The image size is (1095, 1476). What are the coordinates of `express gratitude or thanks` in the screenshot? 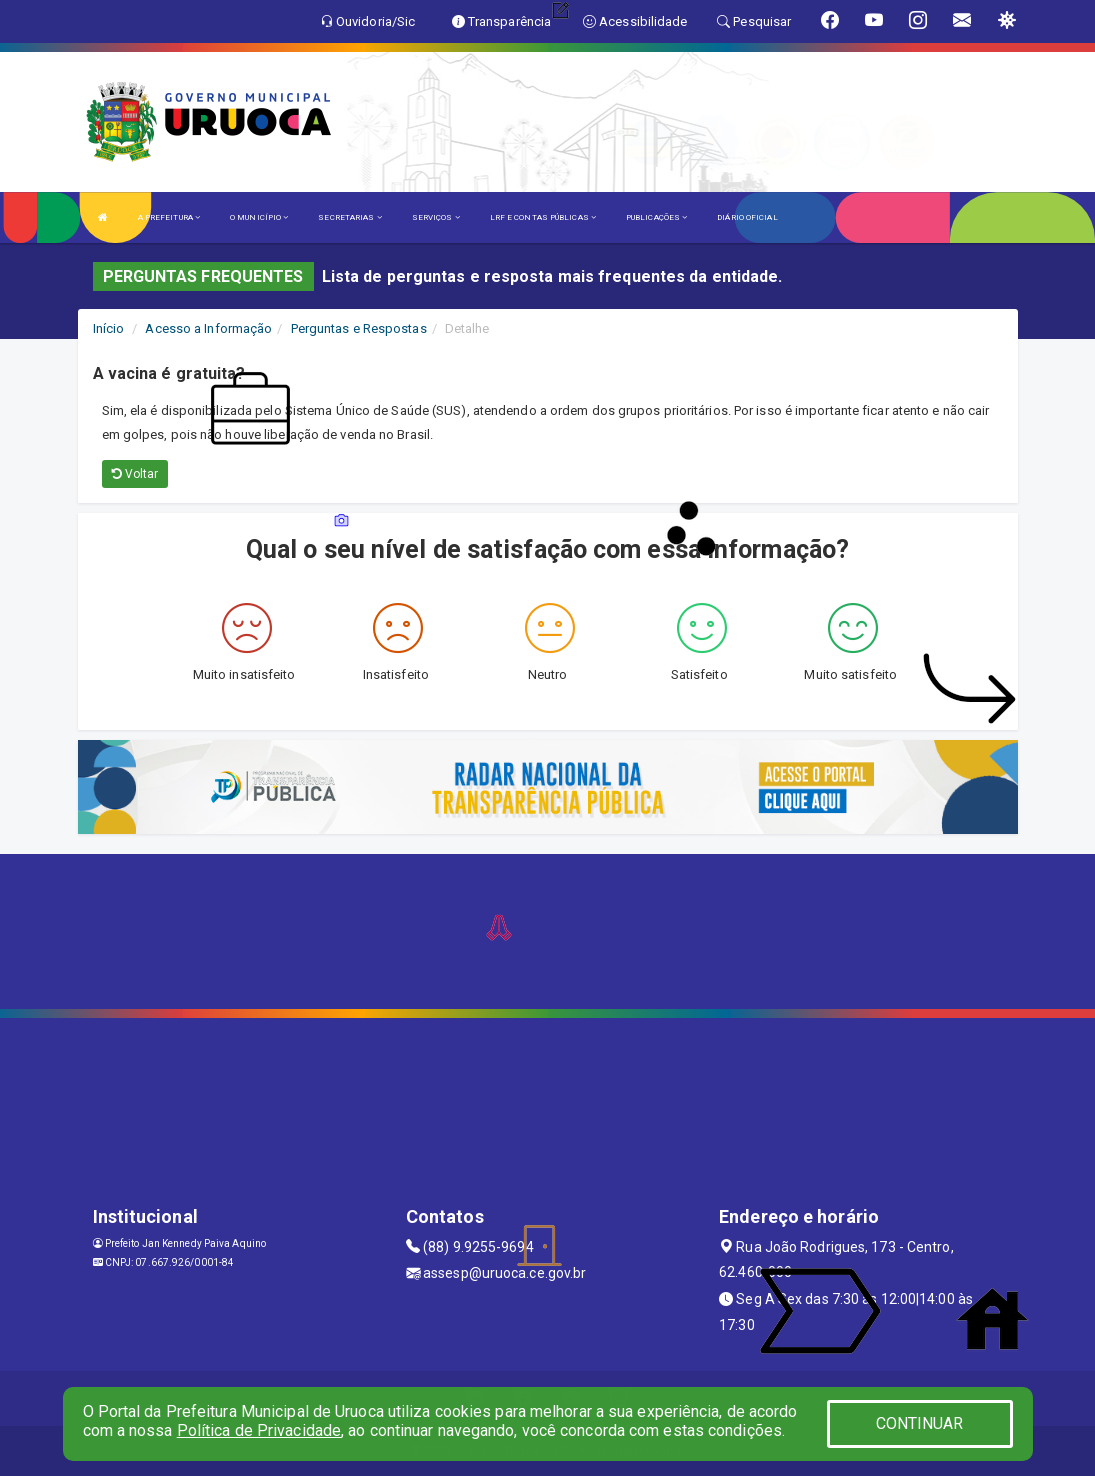 It's located at (499, 928).